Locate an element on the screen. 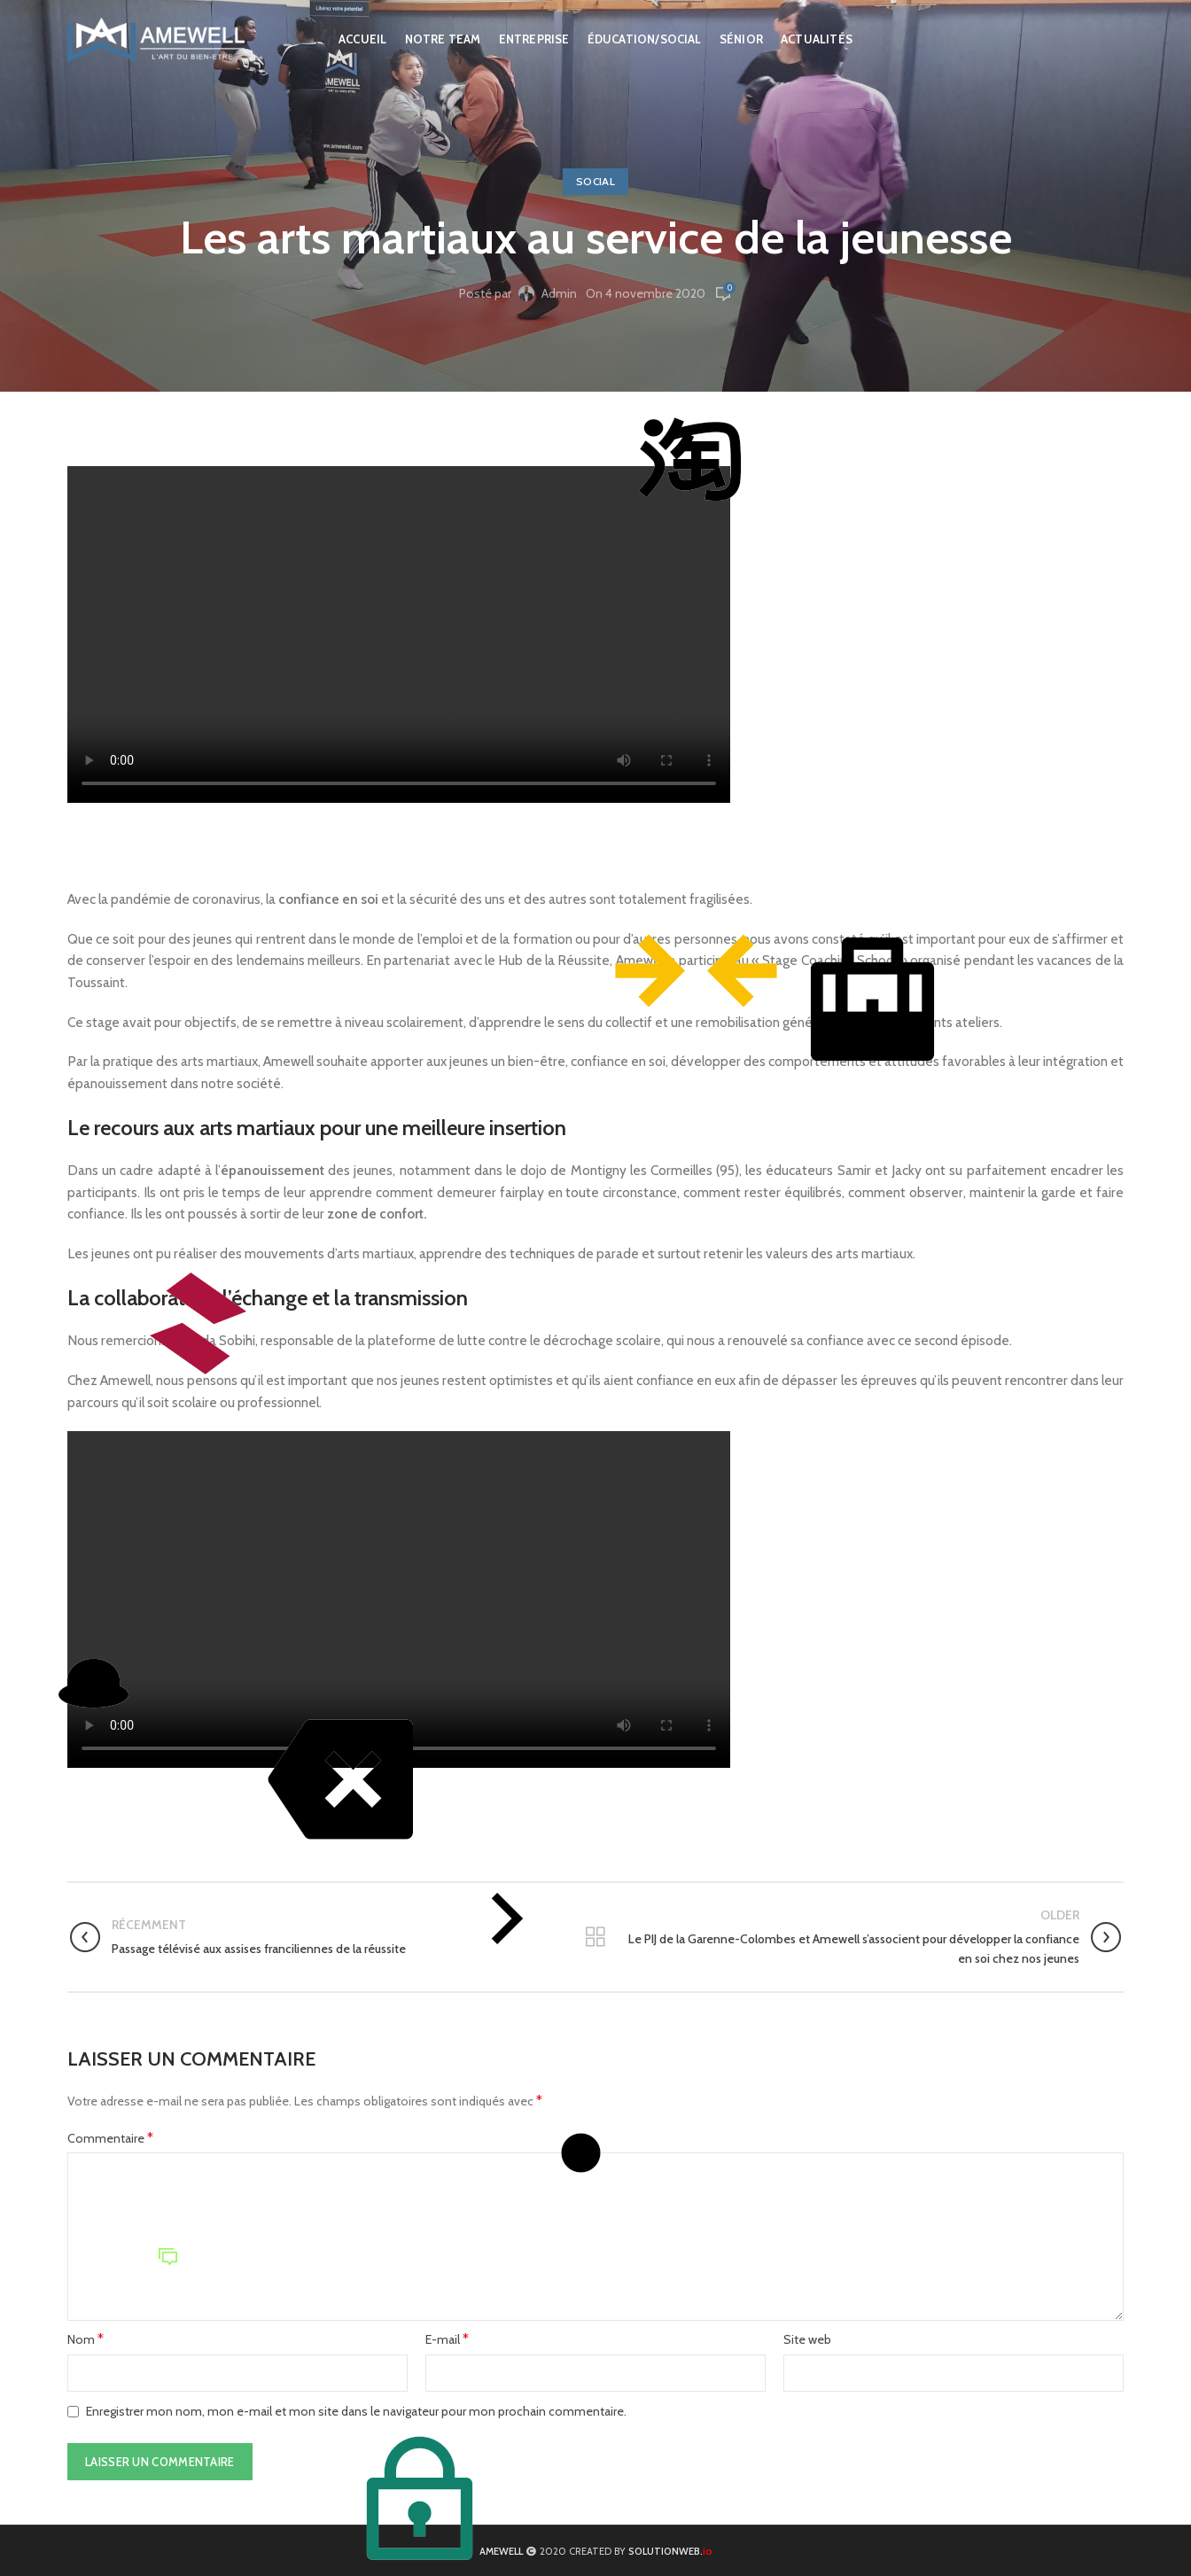 This screenshot has width=1191, height=2576. collapse panel horizontally is located at coordinates (696, 970).